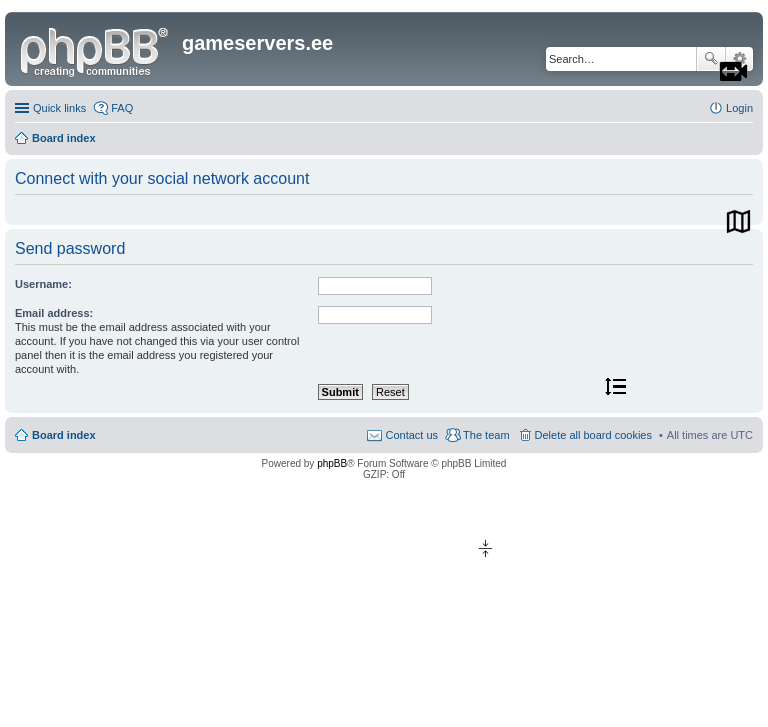 This screenshot has height=727, width=768. What do you see at coordinates (733, 71) in the screenshot?
I see `switch between front and rear camera during video recording` at bounding box center [733, 71].